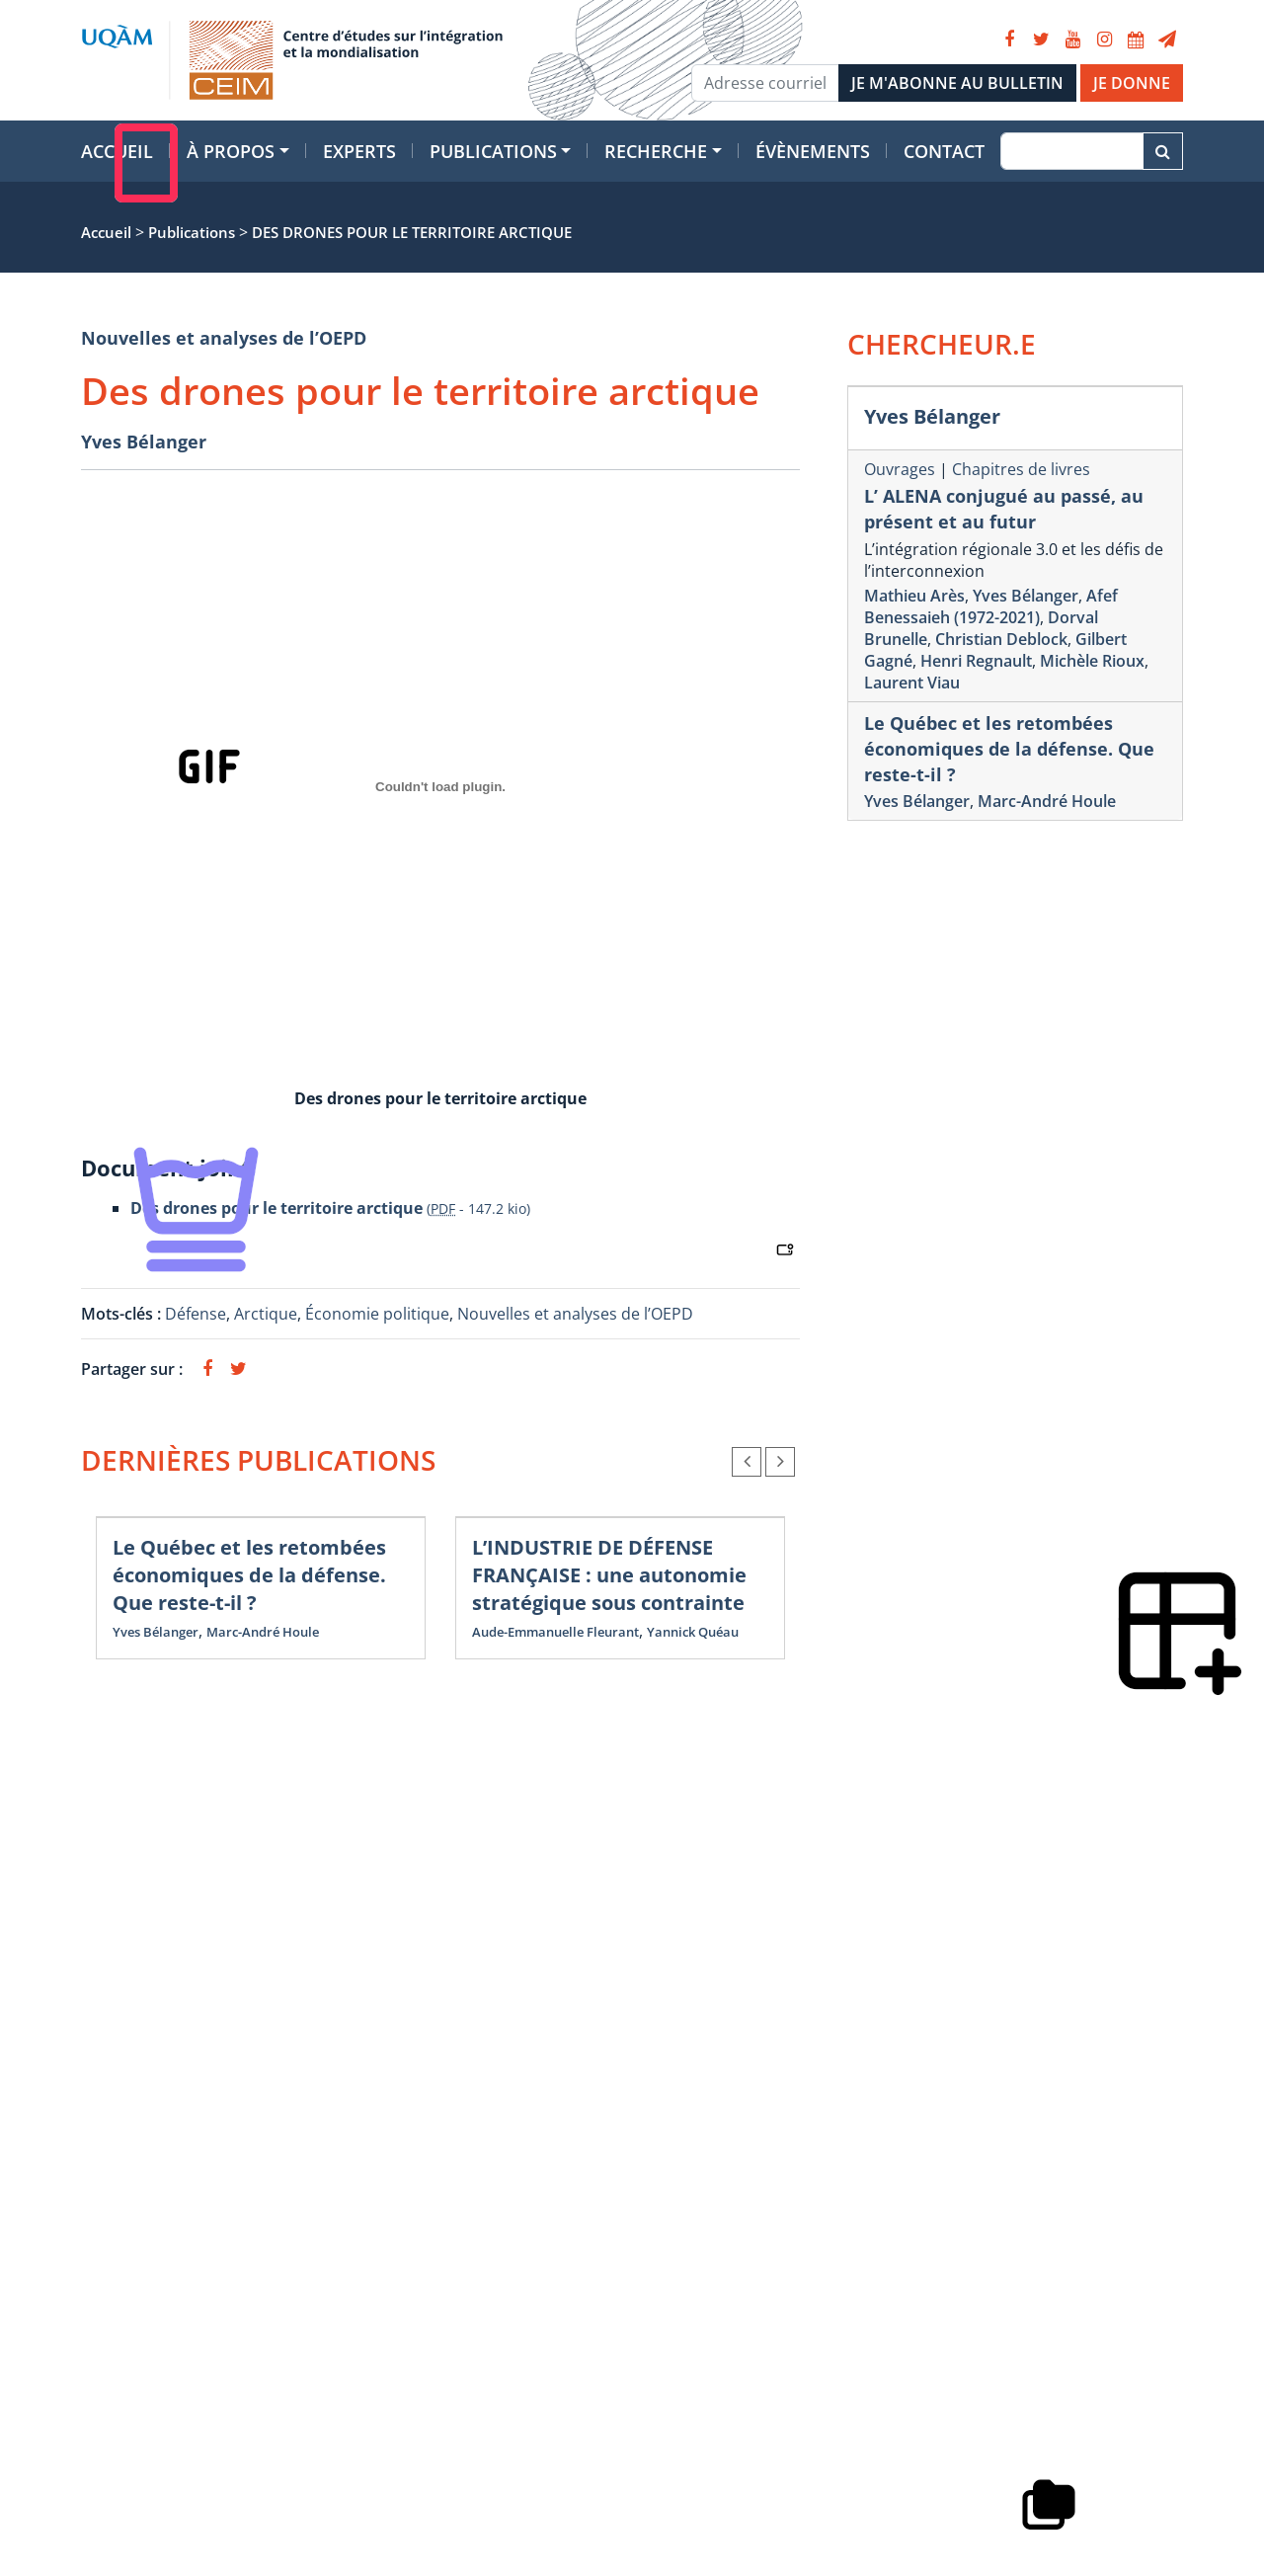 The width and height of the screenshot is (1264, 2576). Describe the element at coordinates (196, 1209) in the screenshot. I see `gentle wash cycle setting` at that location.